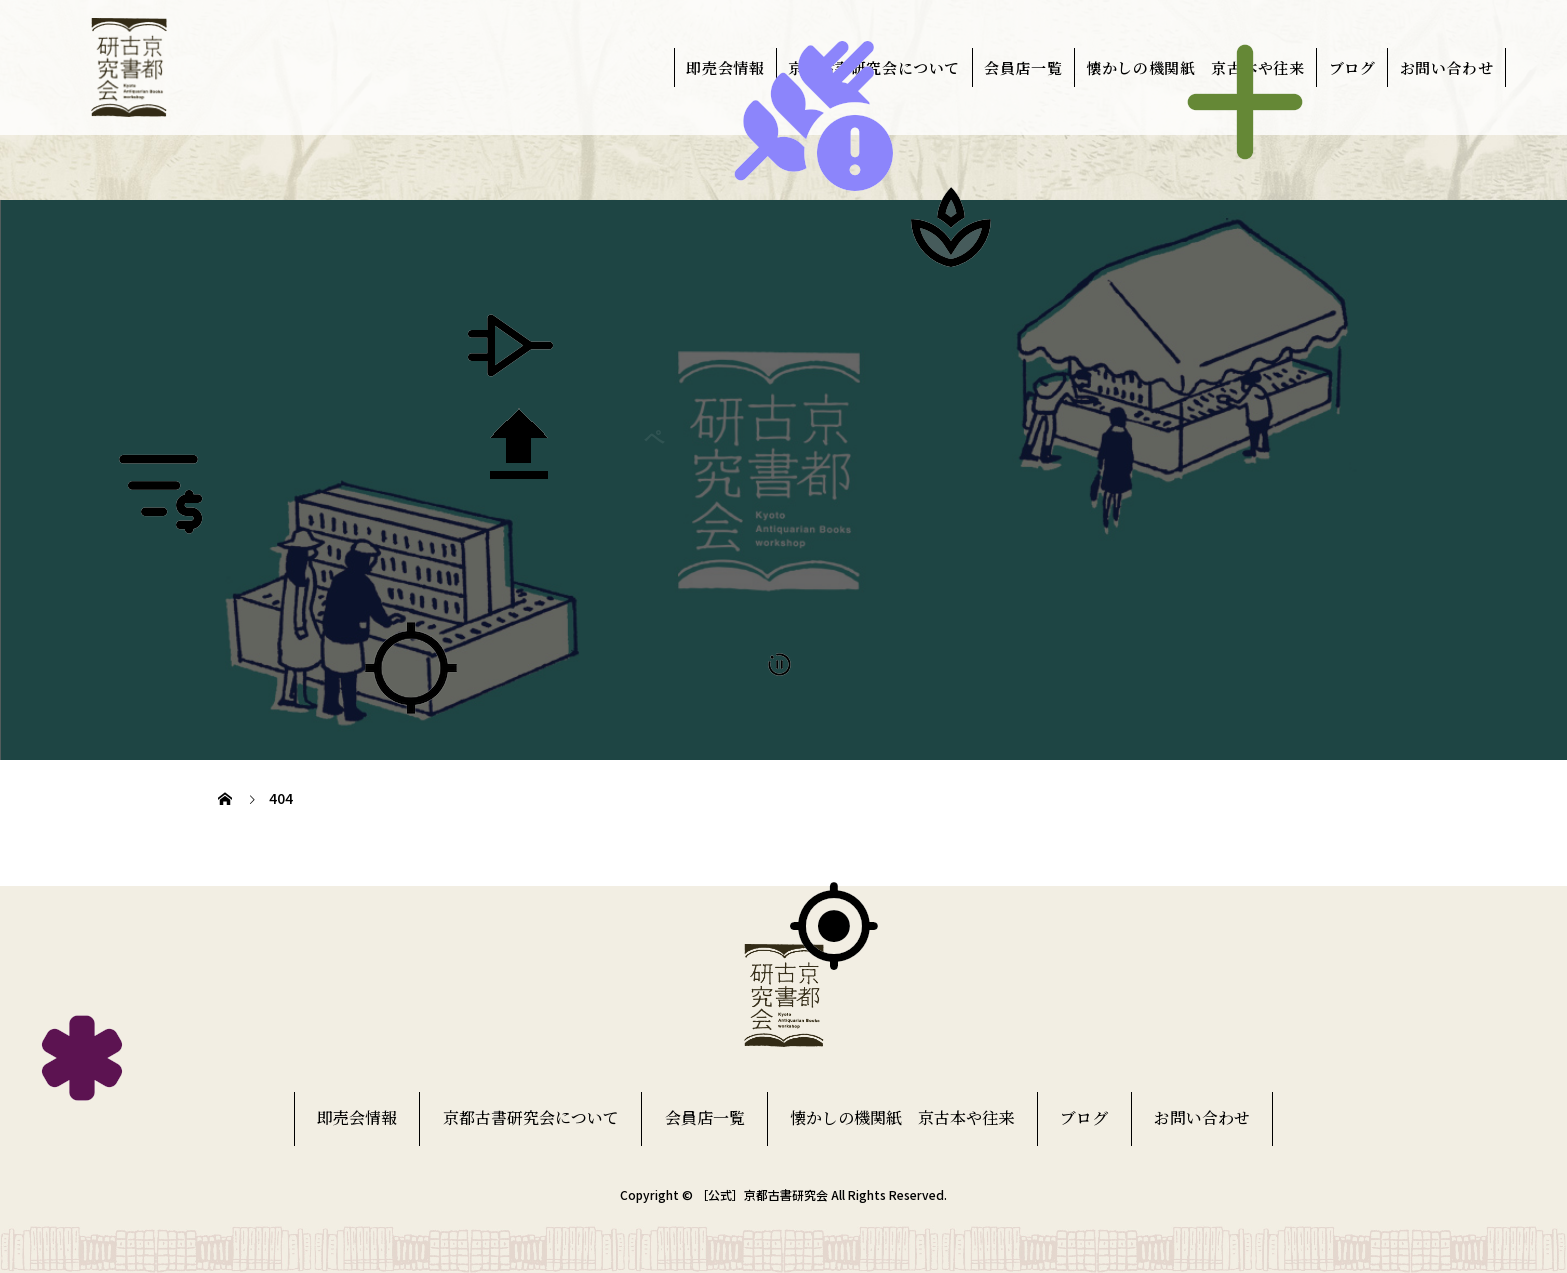  Describe the element at coordinates (834, 926) in the screenshot. I see `center map on your current location` at that location.